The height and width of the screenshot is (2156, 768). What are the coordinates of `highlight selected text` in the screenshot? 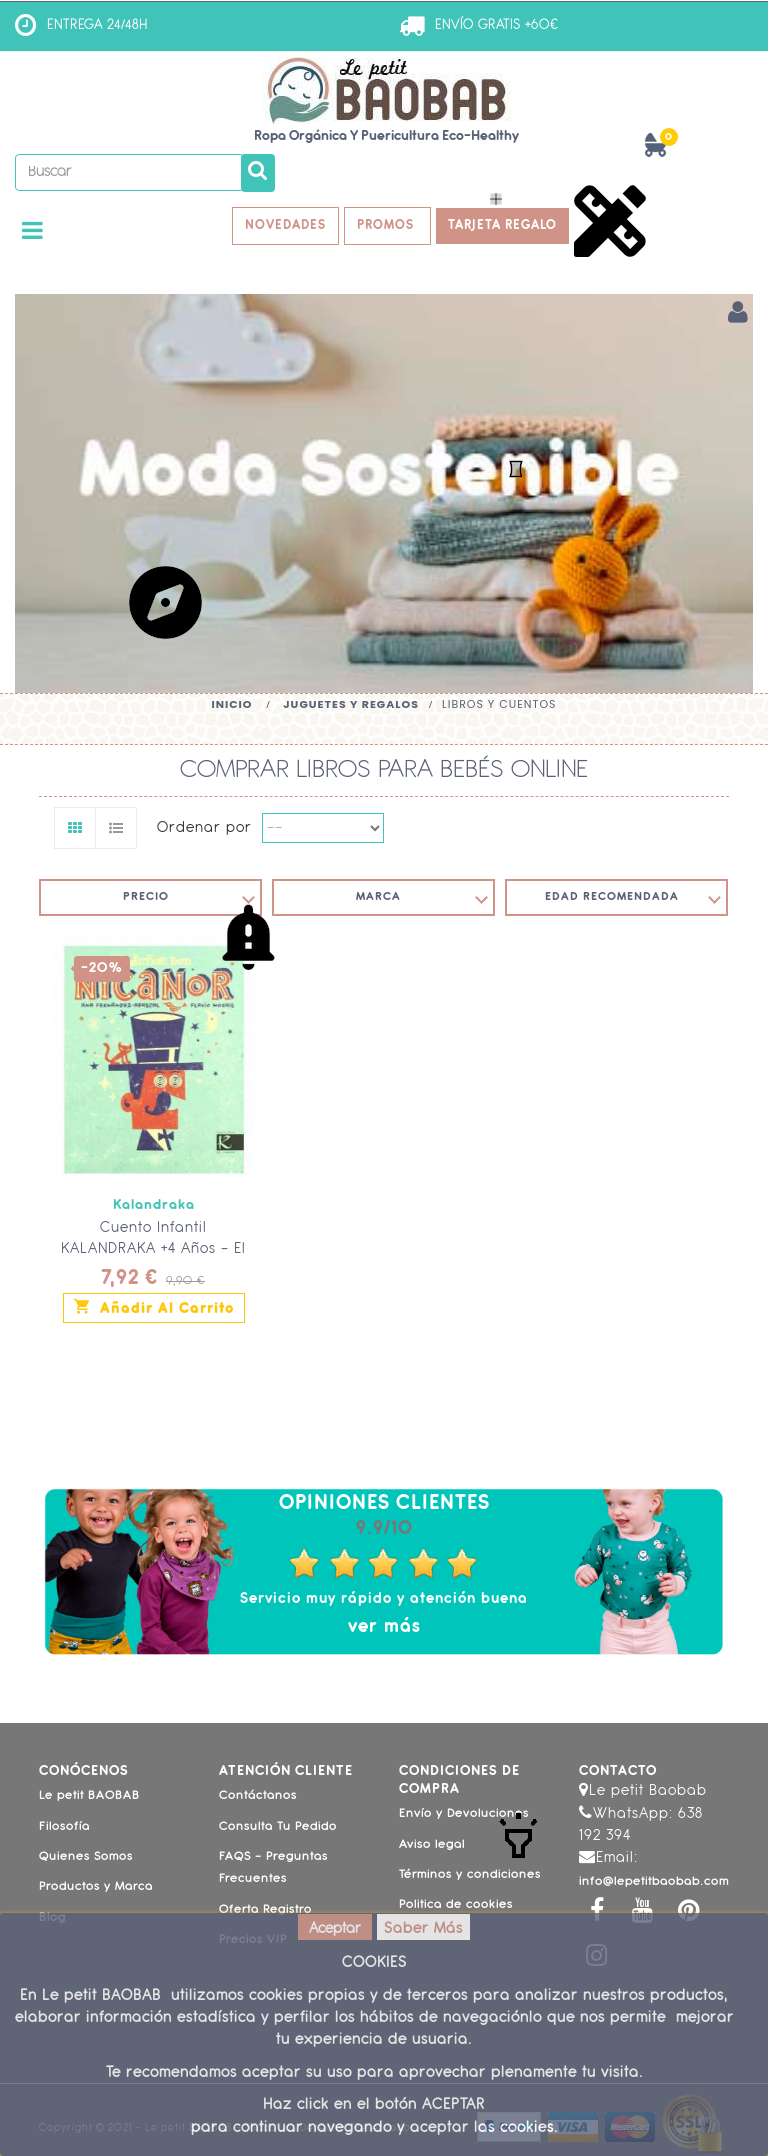 It's located at (518, 1835).